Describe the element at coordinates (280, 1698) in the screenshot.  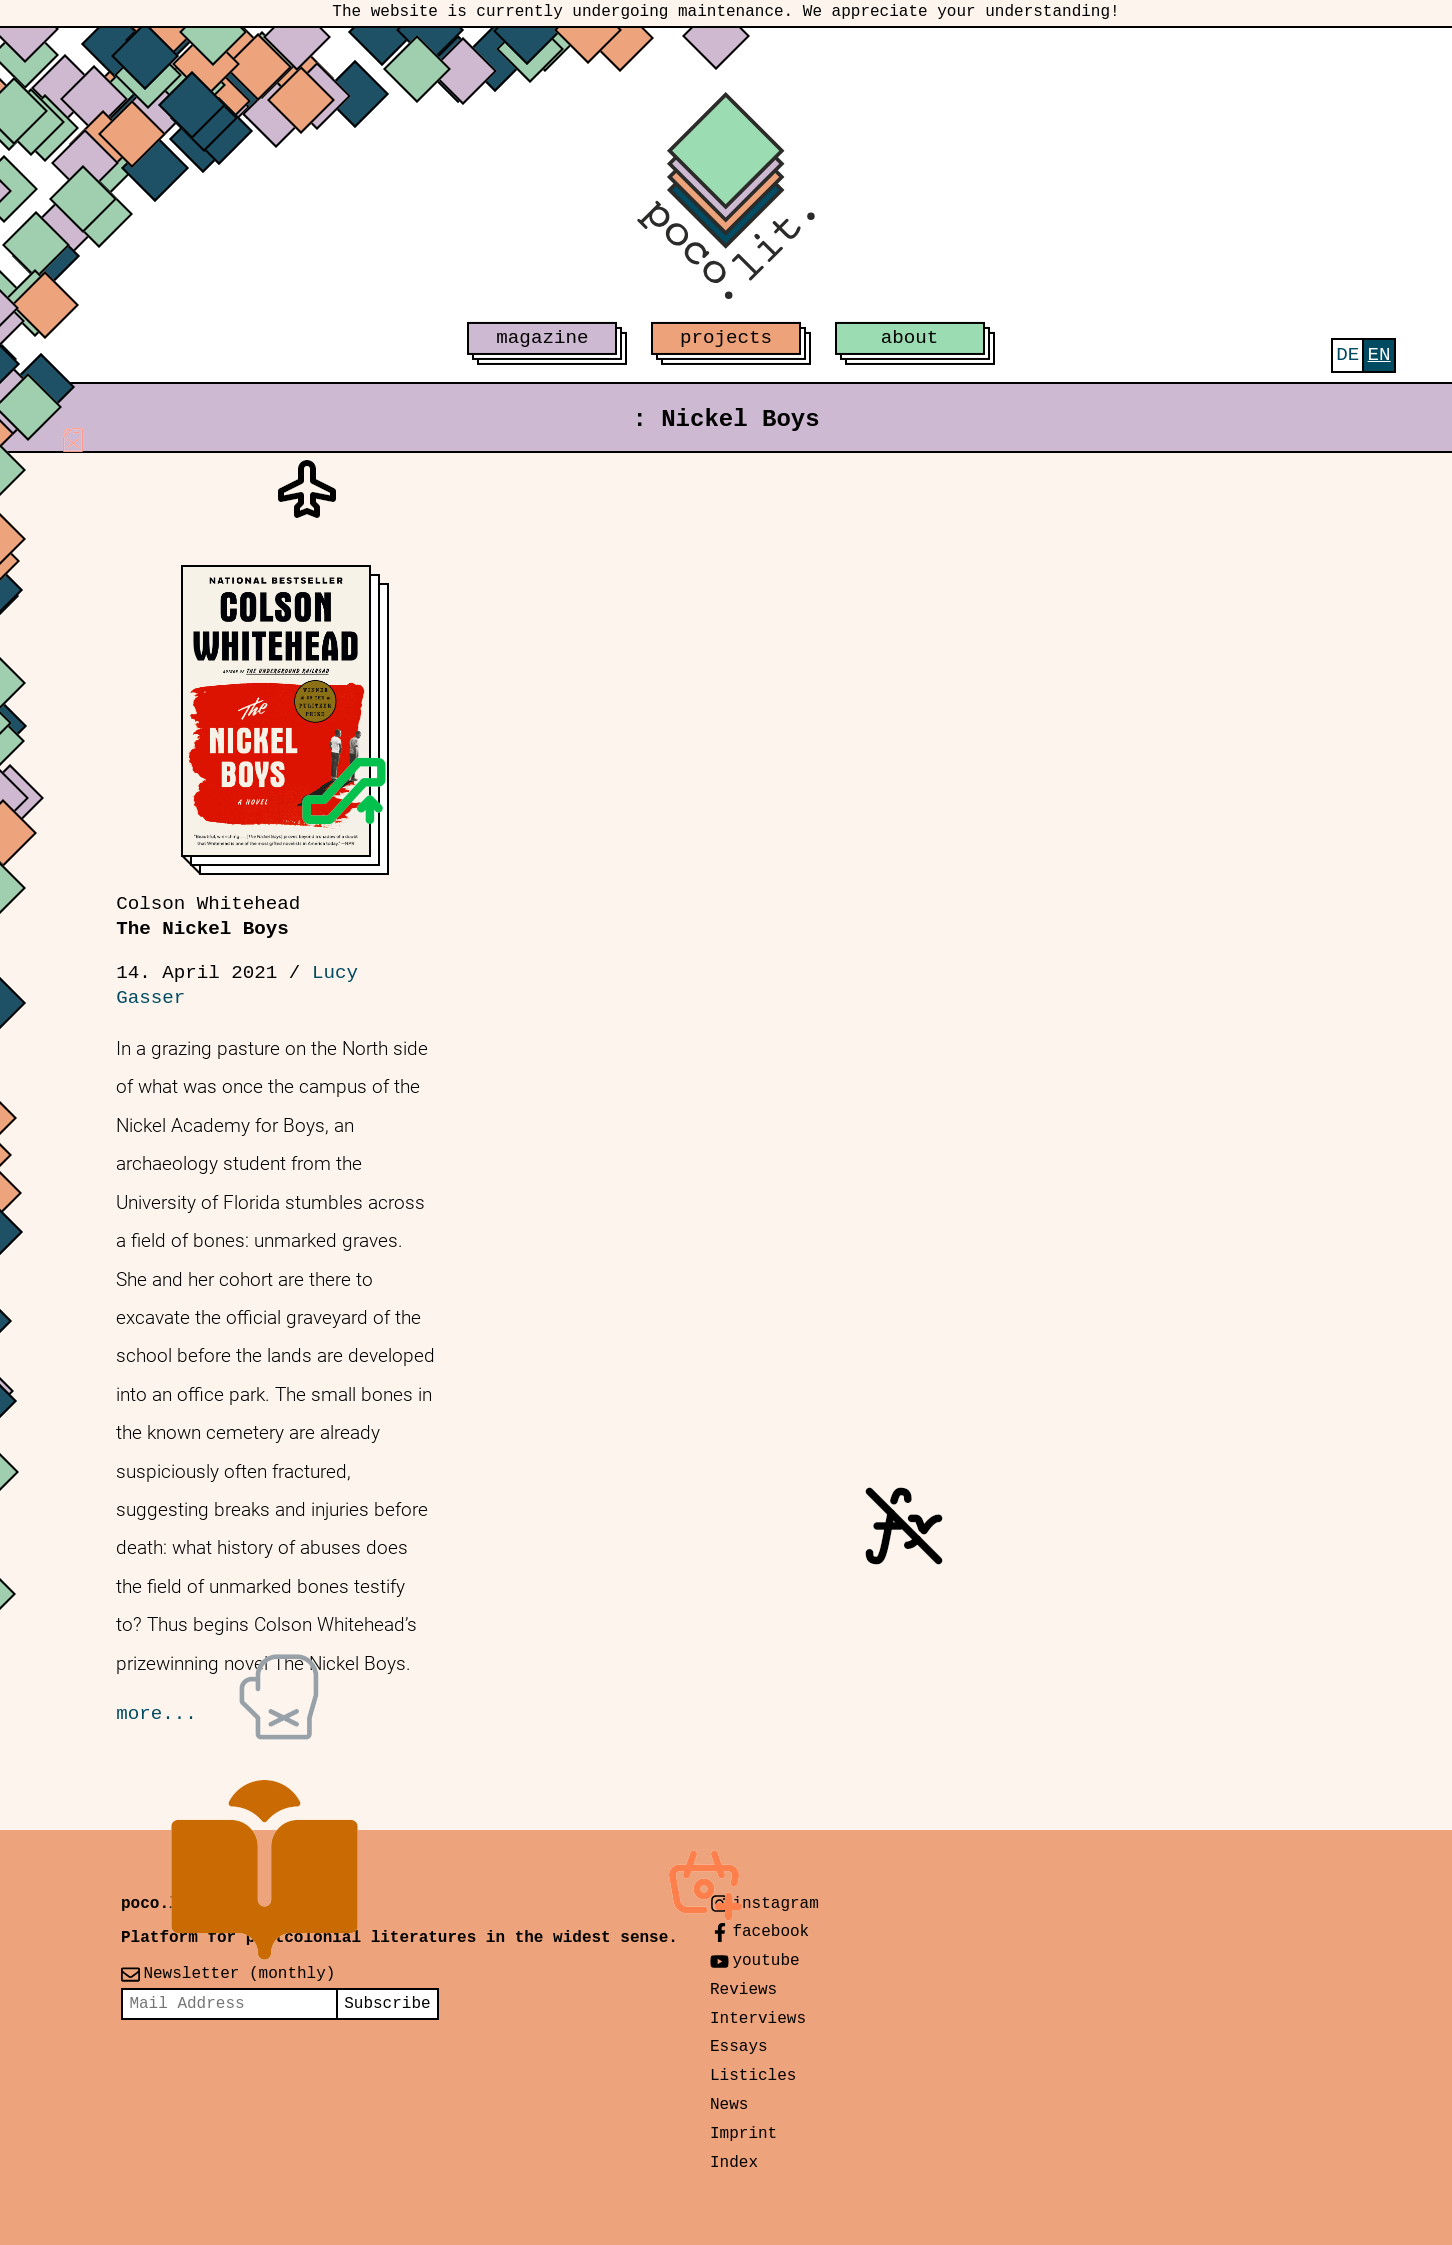
I see `access boxing or combat sports content` at that location.